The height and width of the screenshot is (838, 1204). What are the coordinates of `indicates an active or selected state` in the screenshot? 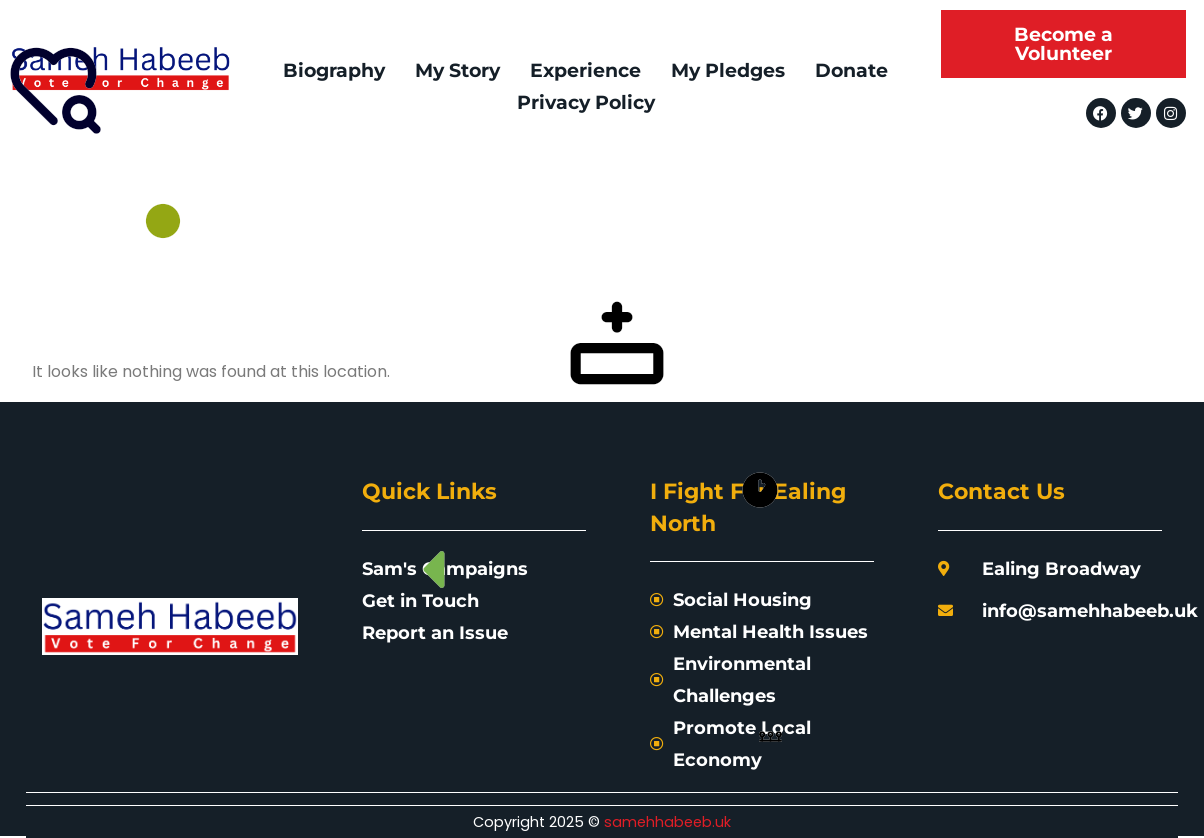 It's located at (163, 221).